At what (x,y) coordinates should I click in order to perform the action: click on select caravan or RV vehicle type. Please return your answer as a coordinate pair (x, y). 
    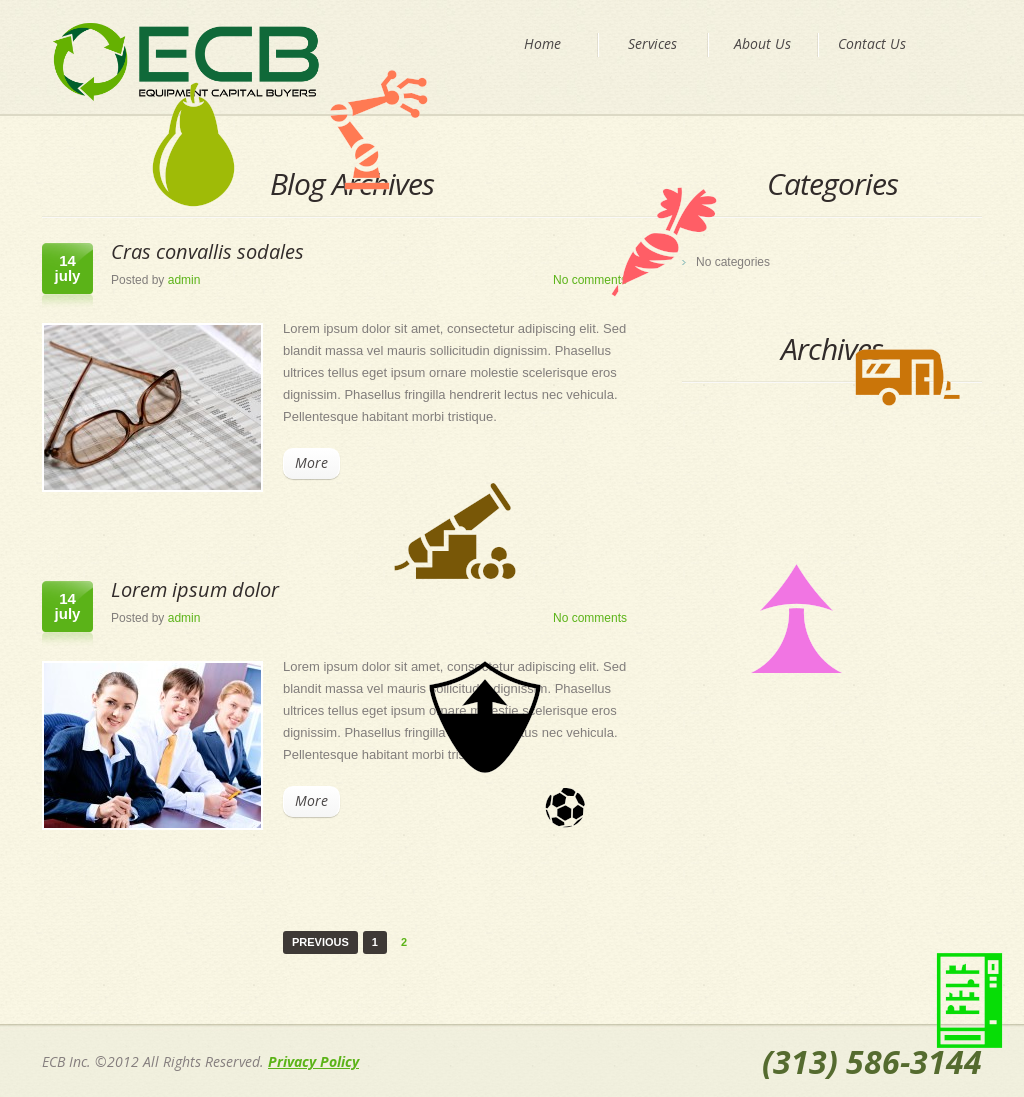
    Looking at the image, I should click on (907, 377).